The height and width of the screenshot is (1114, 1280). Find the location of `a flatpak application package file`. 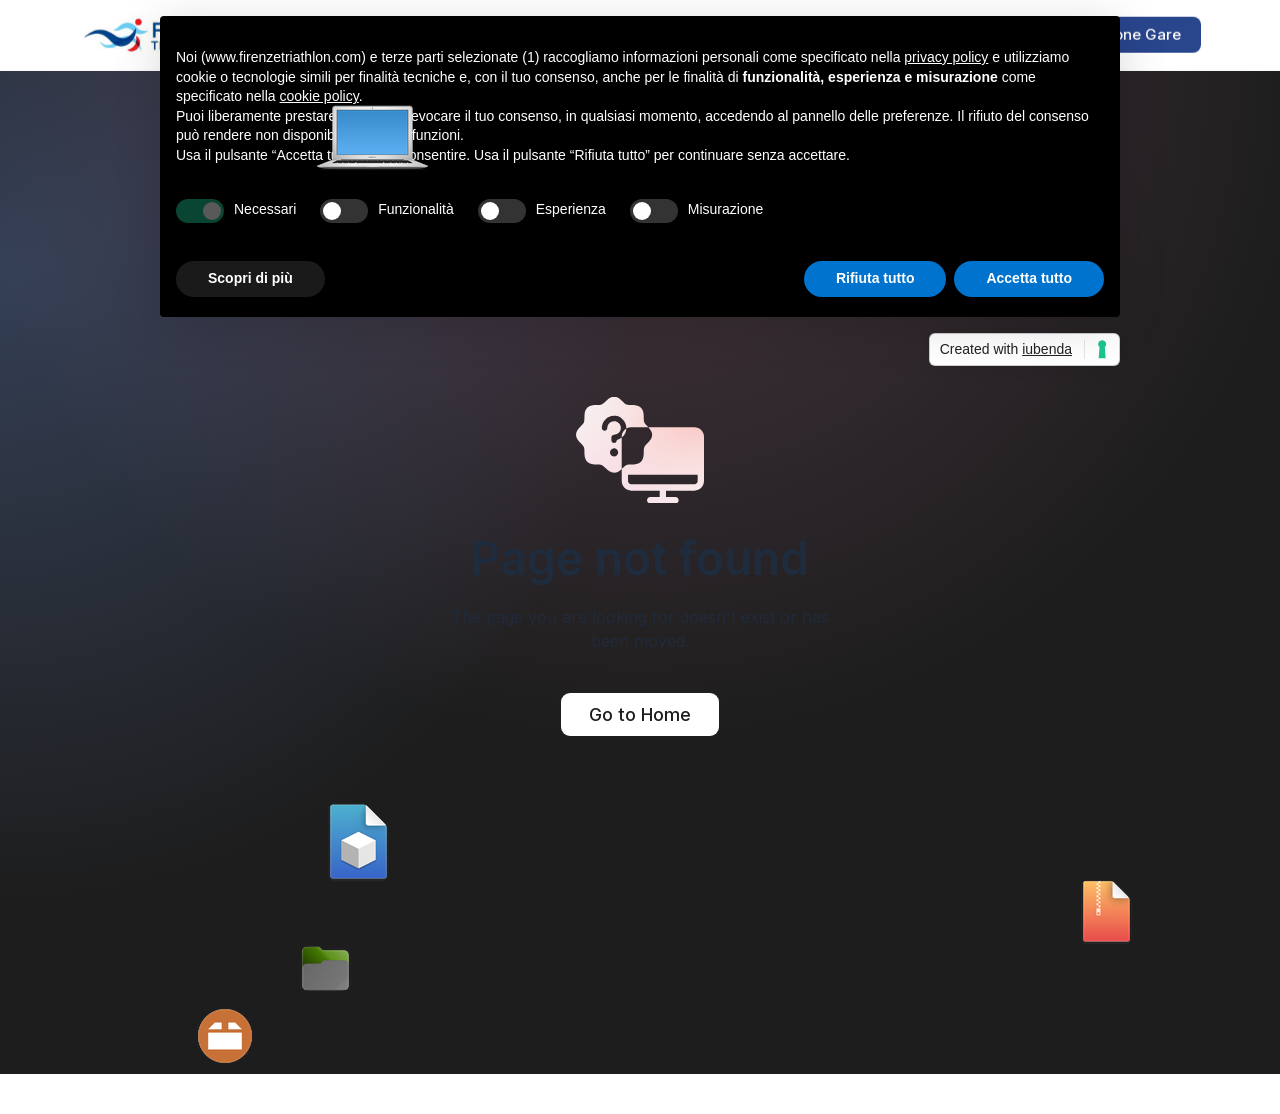

a flatpak application package file is located at coordinates (358, 841).